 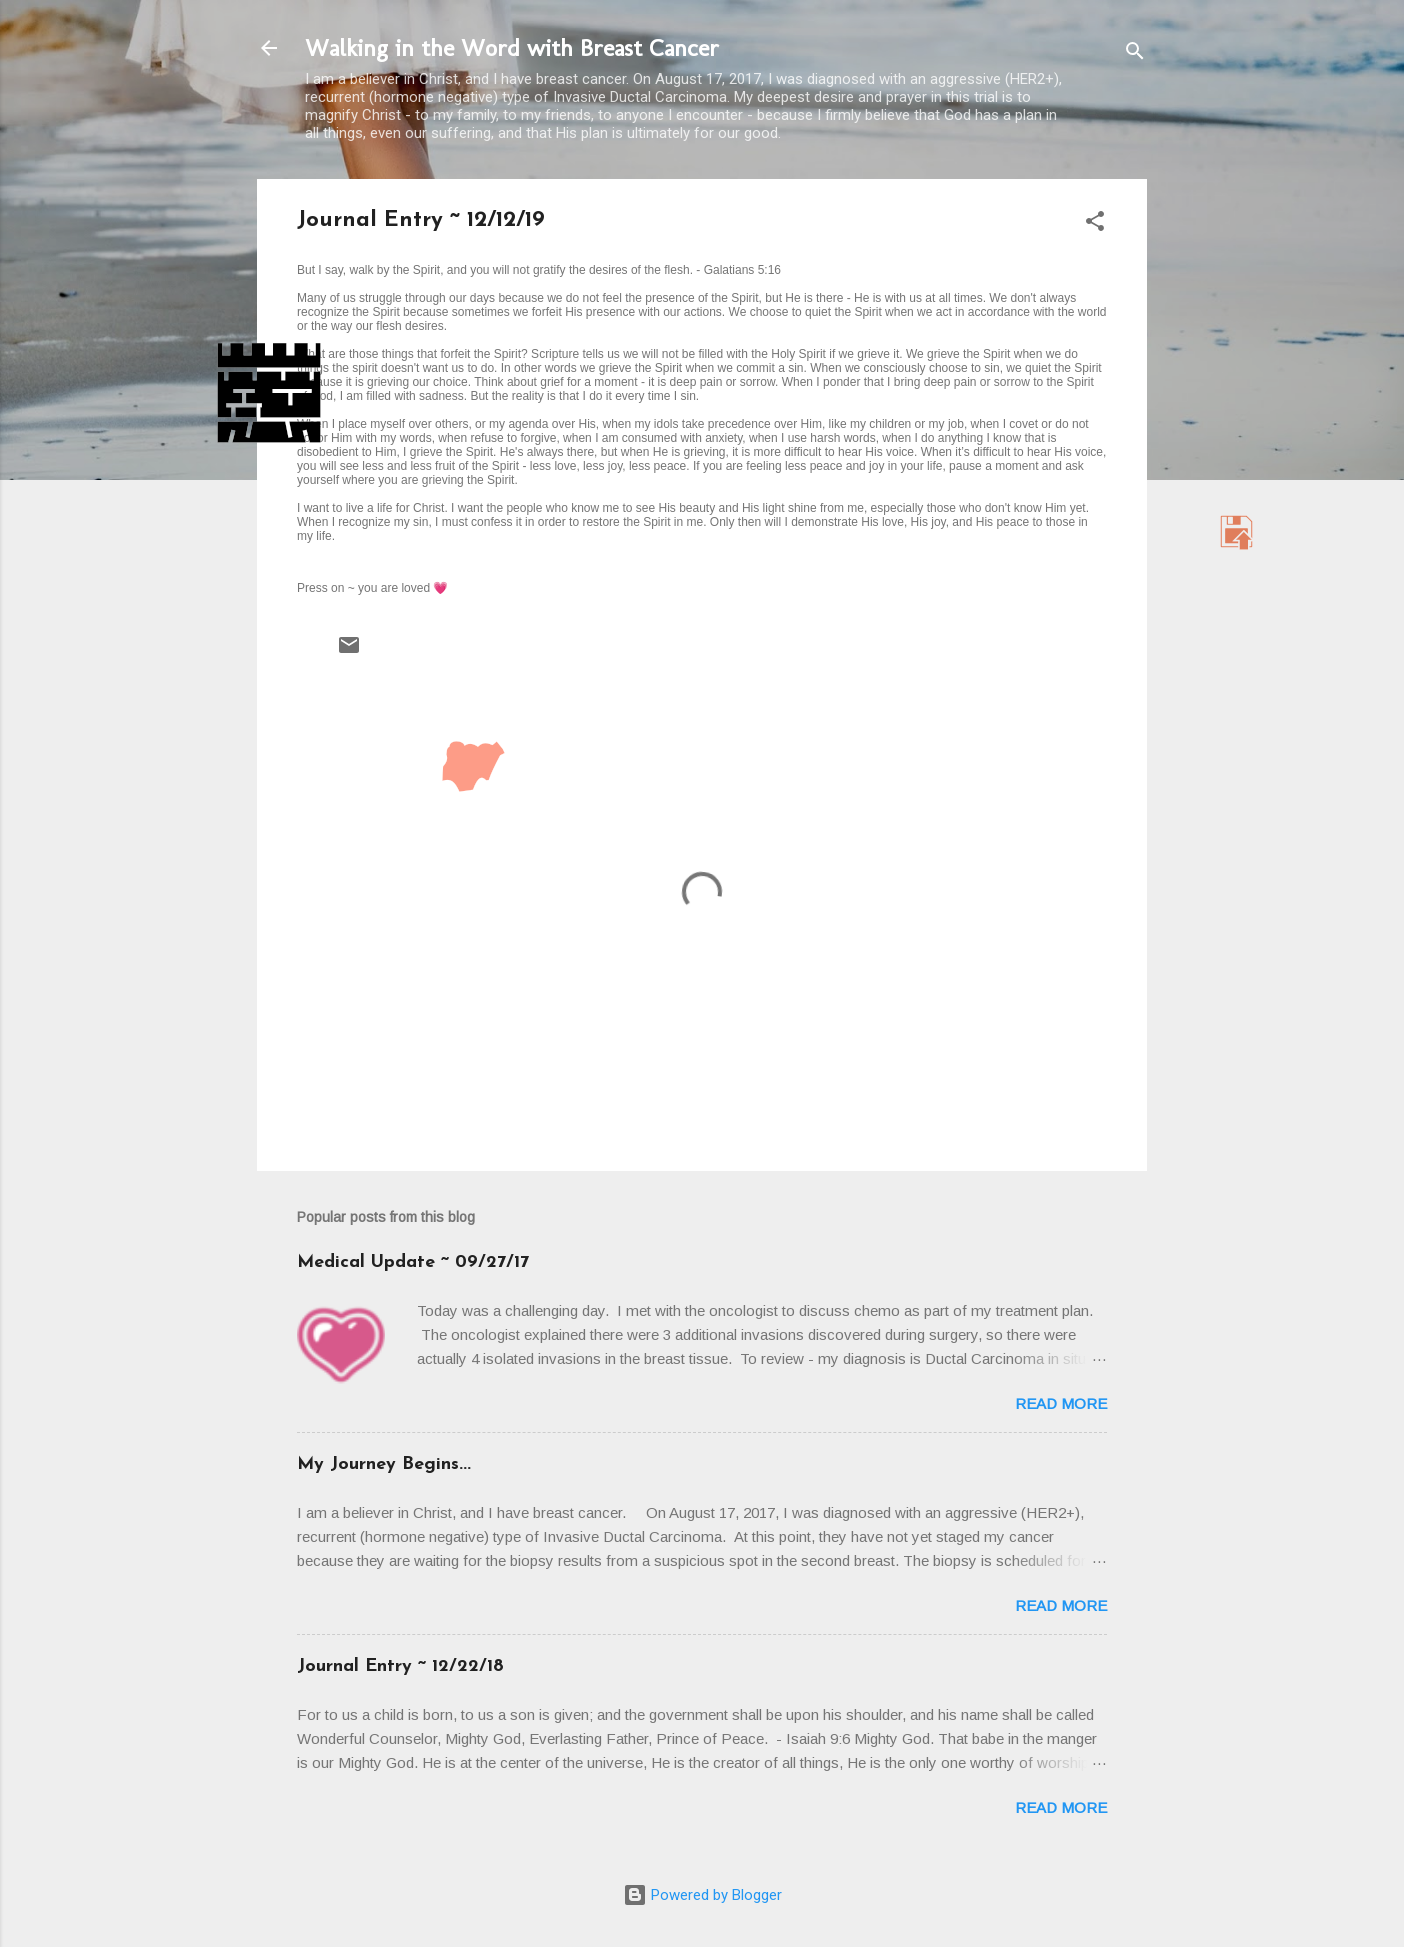 What do you see at coordinates (473, 766) in the screenshot?
I see `select Nigeria as your country or region` at bounding box center [473, 766].